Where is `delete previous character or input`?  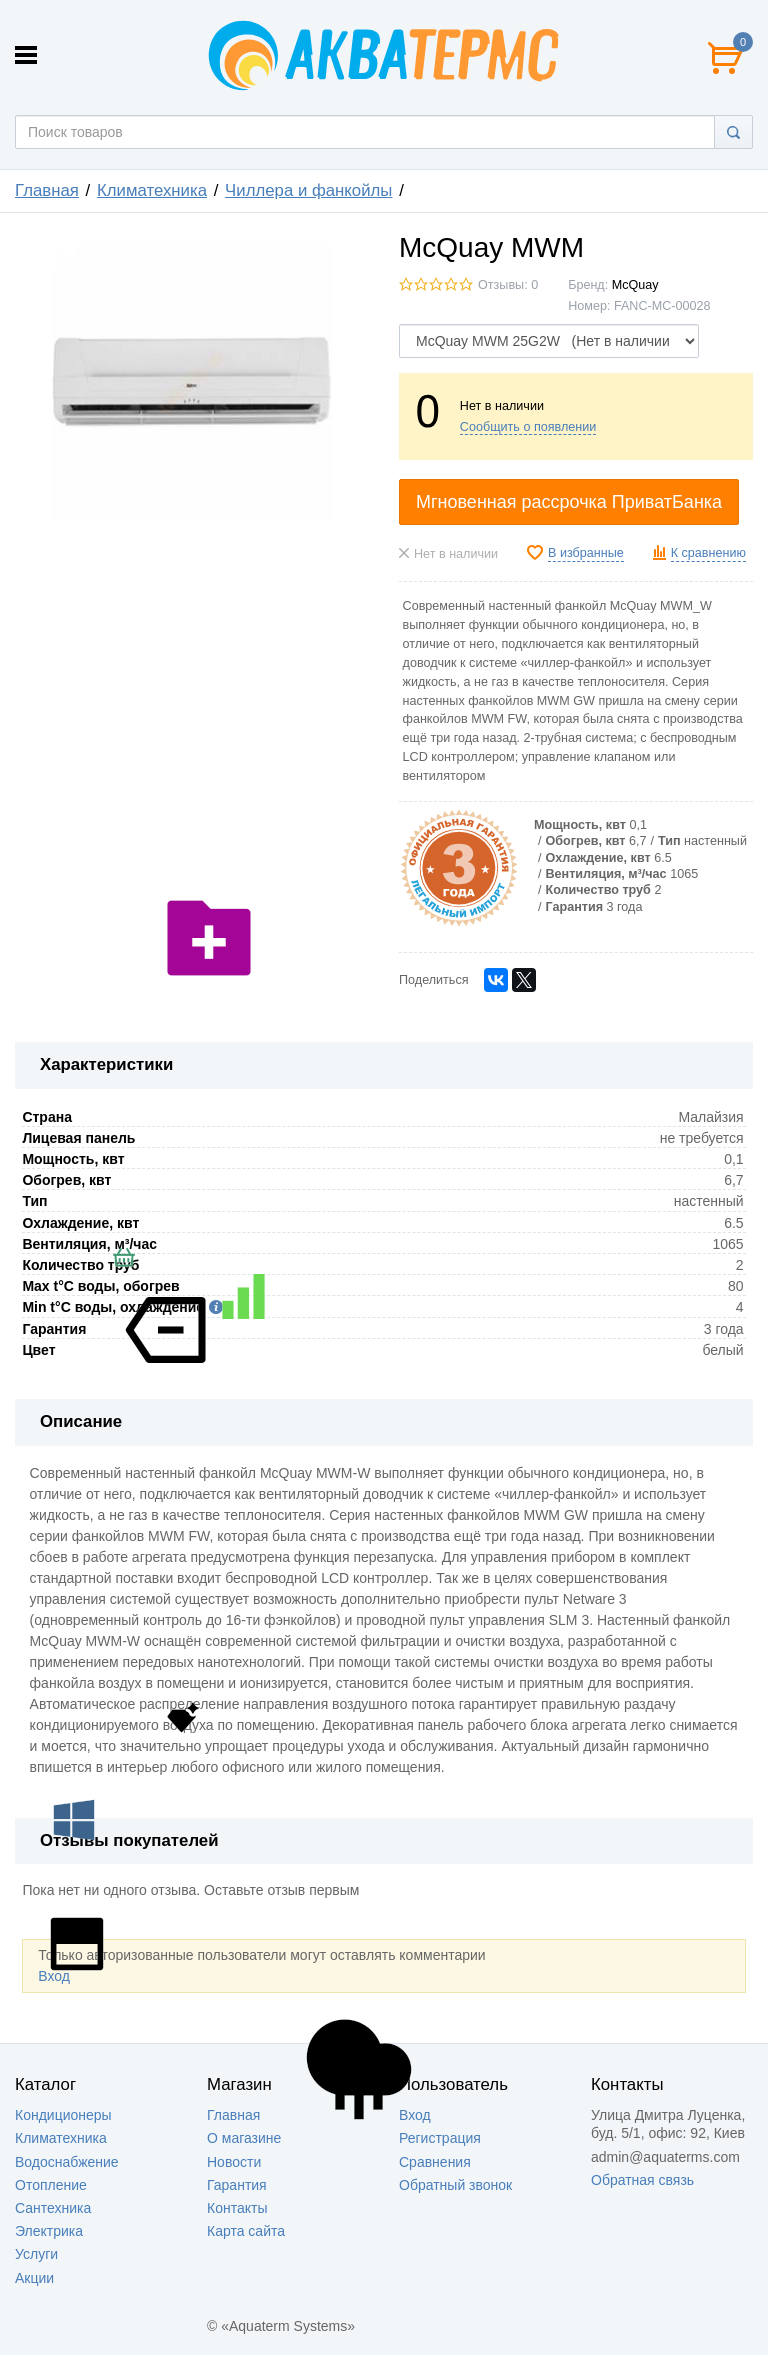
delete previous character or input is located at coordinates (169, 1330).